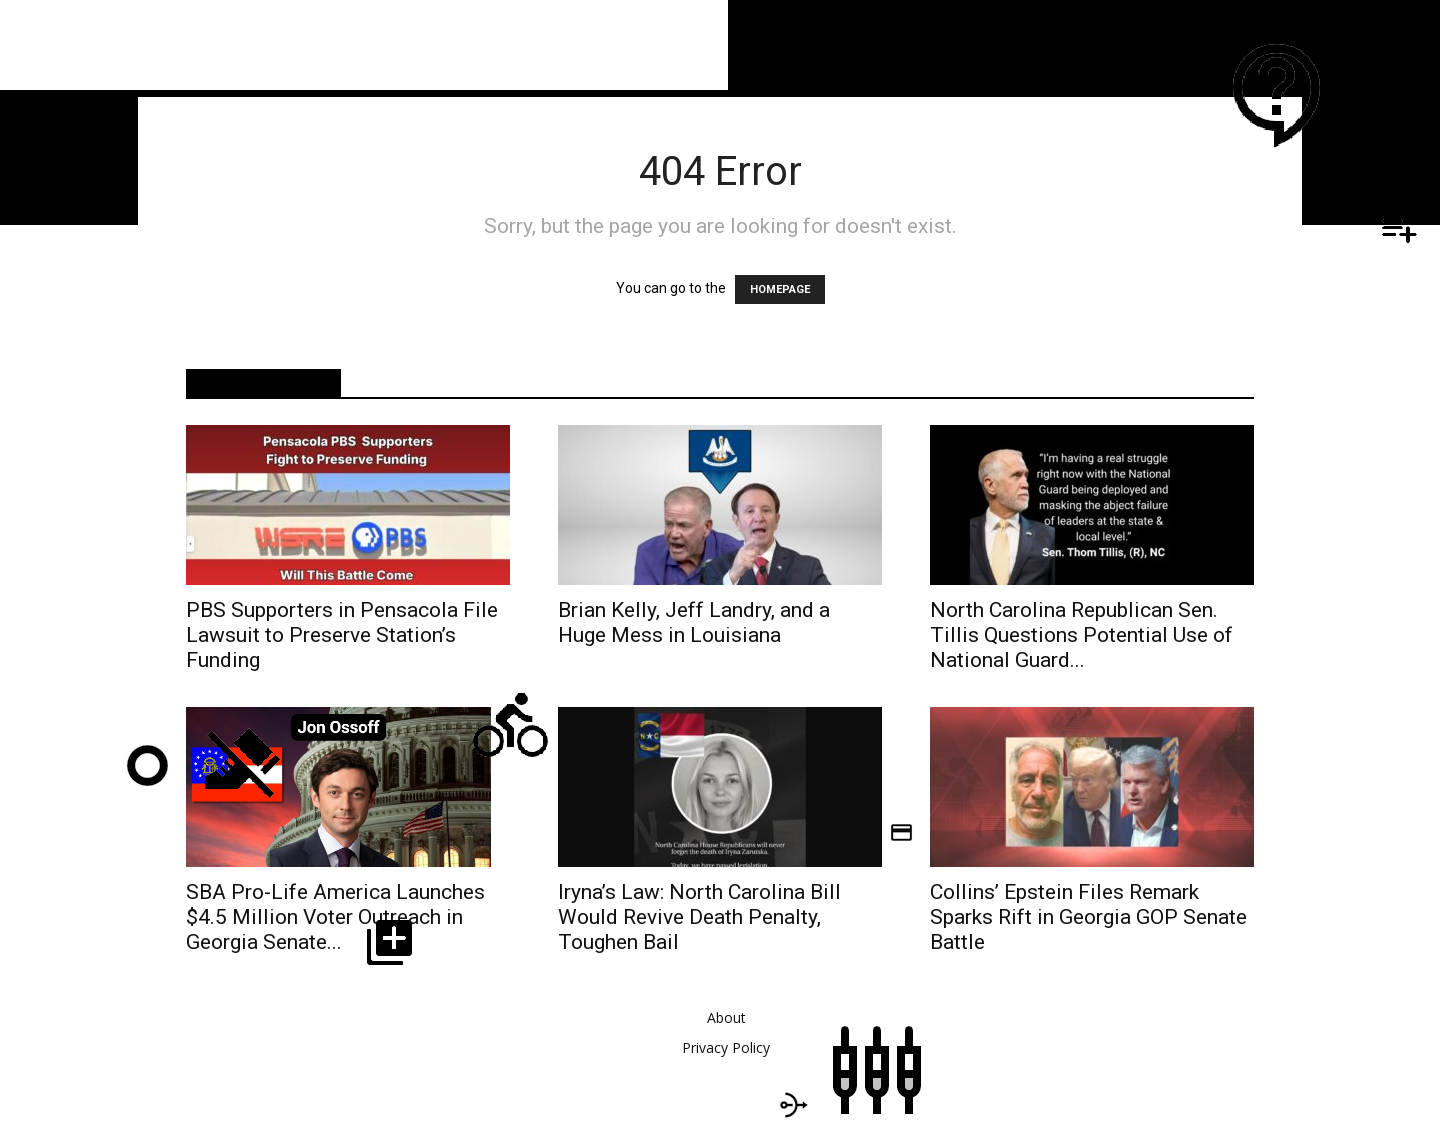 Image resolution: width=1440 pixels, height=1125 pixels. What do you see at coordinates (1279, 94) in the screenshot?
I see `contact customer support` at bounding box center [1279, 94].